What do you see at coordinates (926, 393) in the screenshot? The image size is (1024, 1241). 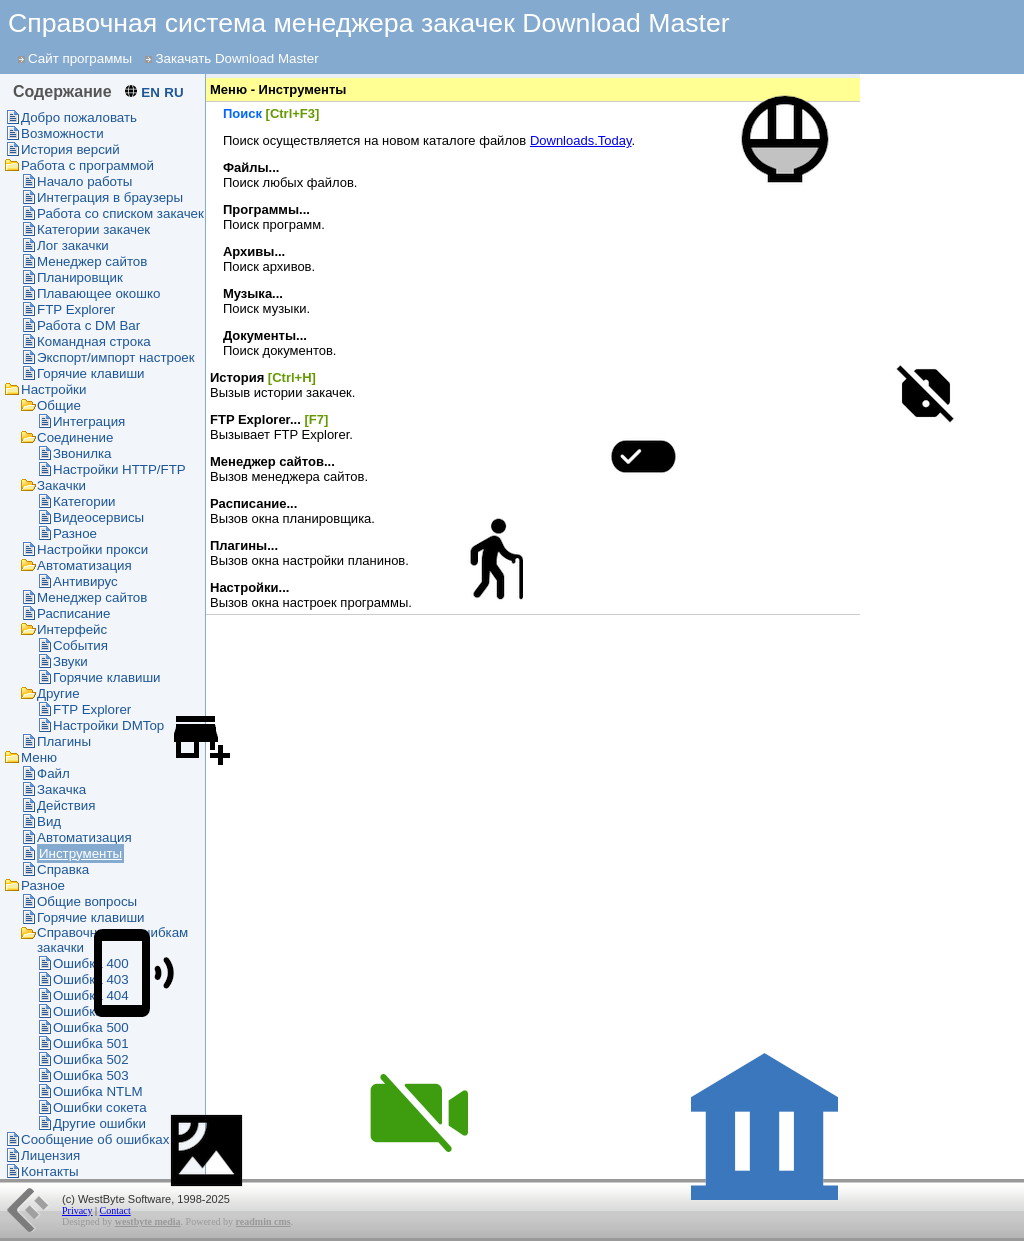 I see `disable or turn off reporting` at bounding box center [926, 393].